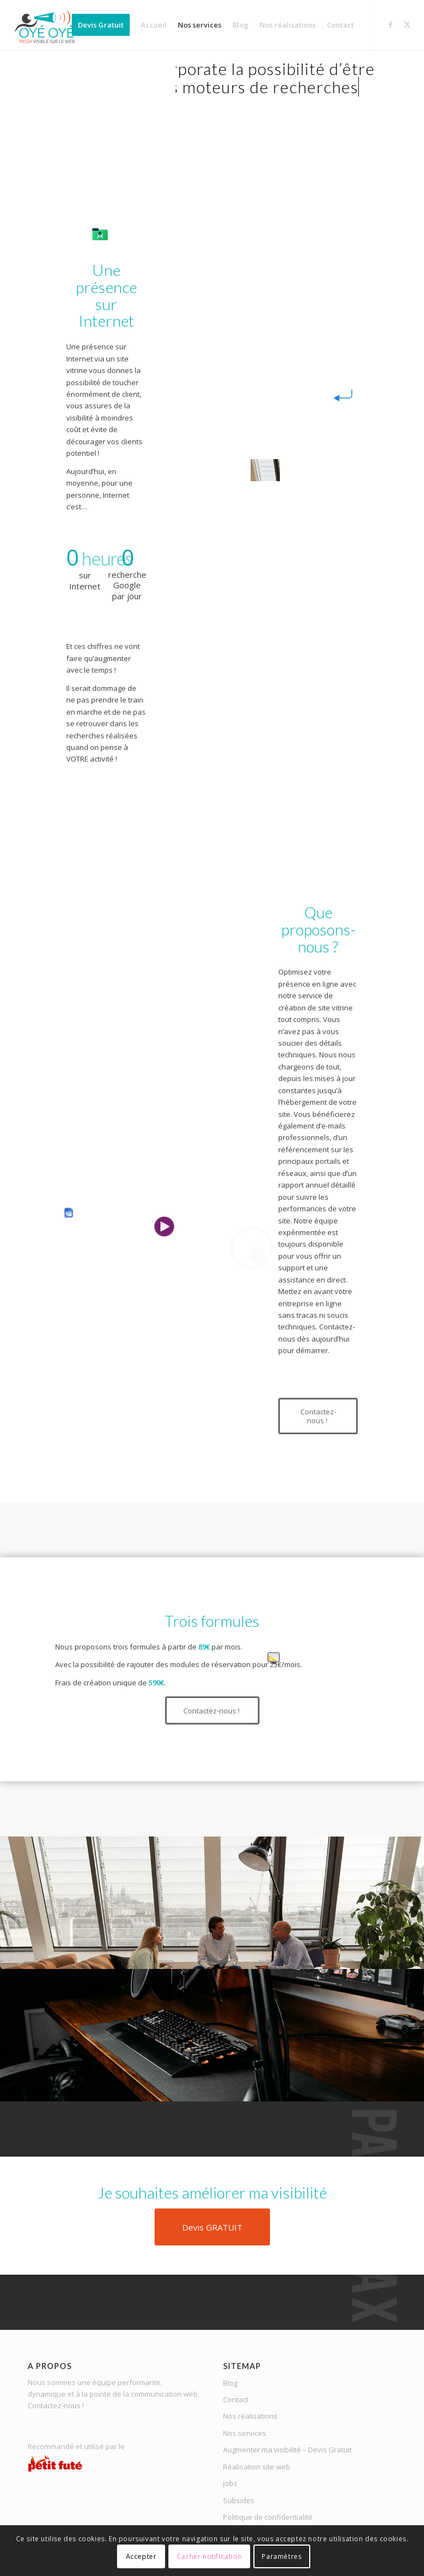  I want to click on indicates video content or media files, so click(164, 1226).